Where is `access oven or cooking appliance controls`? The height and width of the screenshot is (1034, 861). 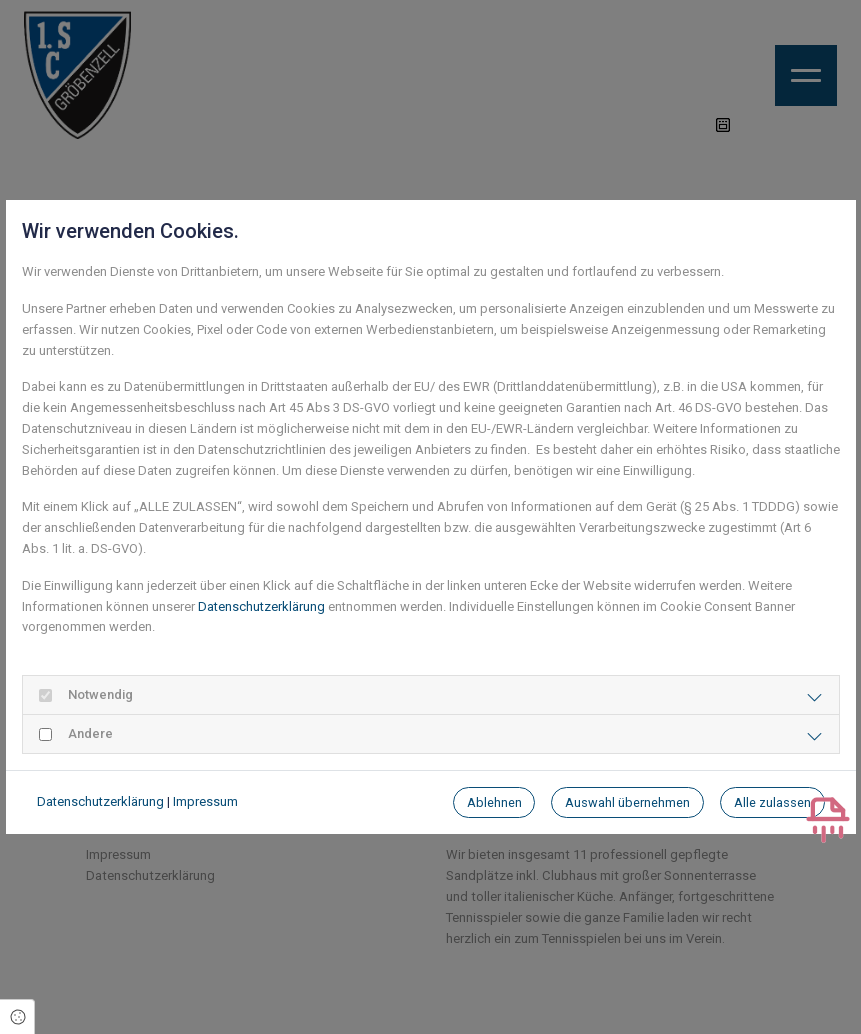
access oven or cooking appliance controls is located at coordinates (723, 125).